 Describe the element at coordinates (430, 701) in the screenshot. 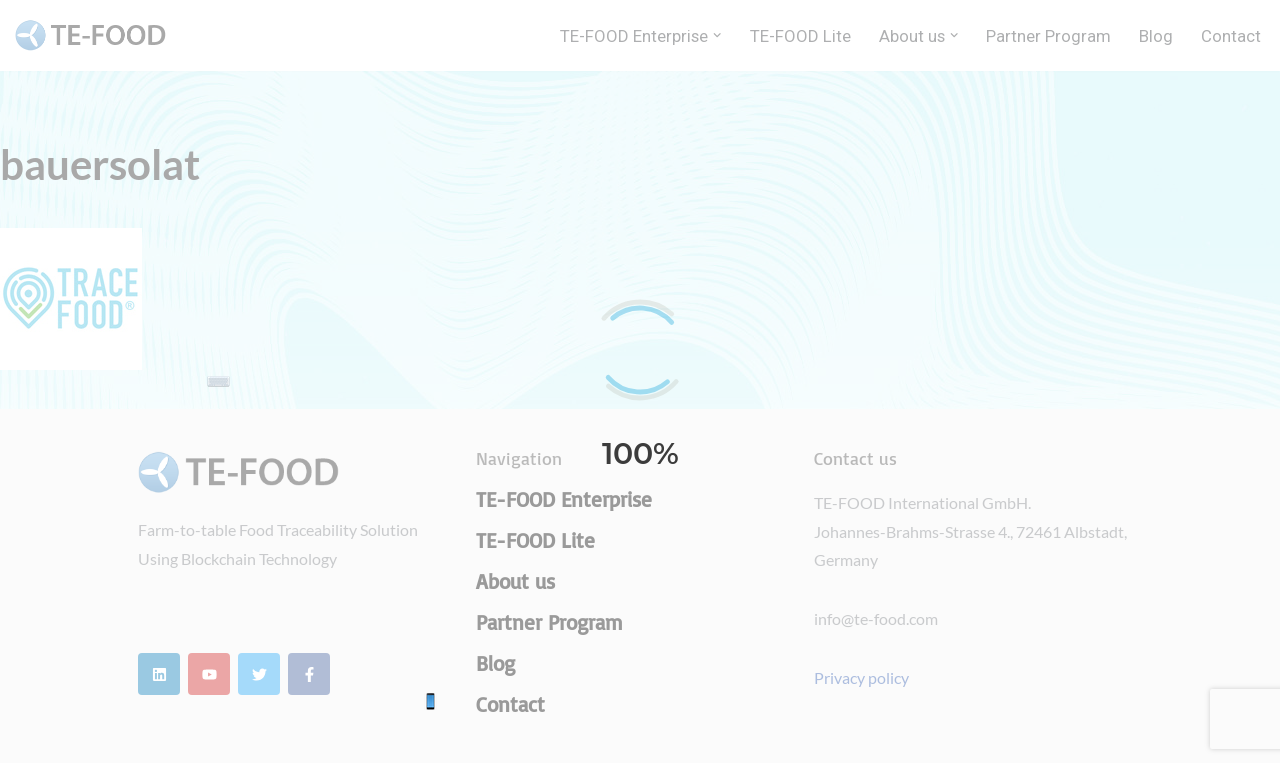

I see `indicates a connected iPhone device` at that location.